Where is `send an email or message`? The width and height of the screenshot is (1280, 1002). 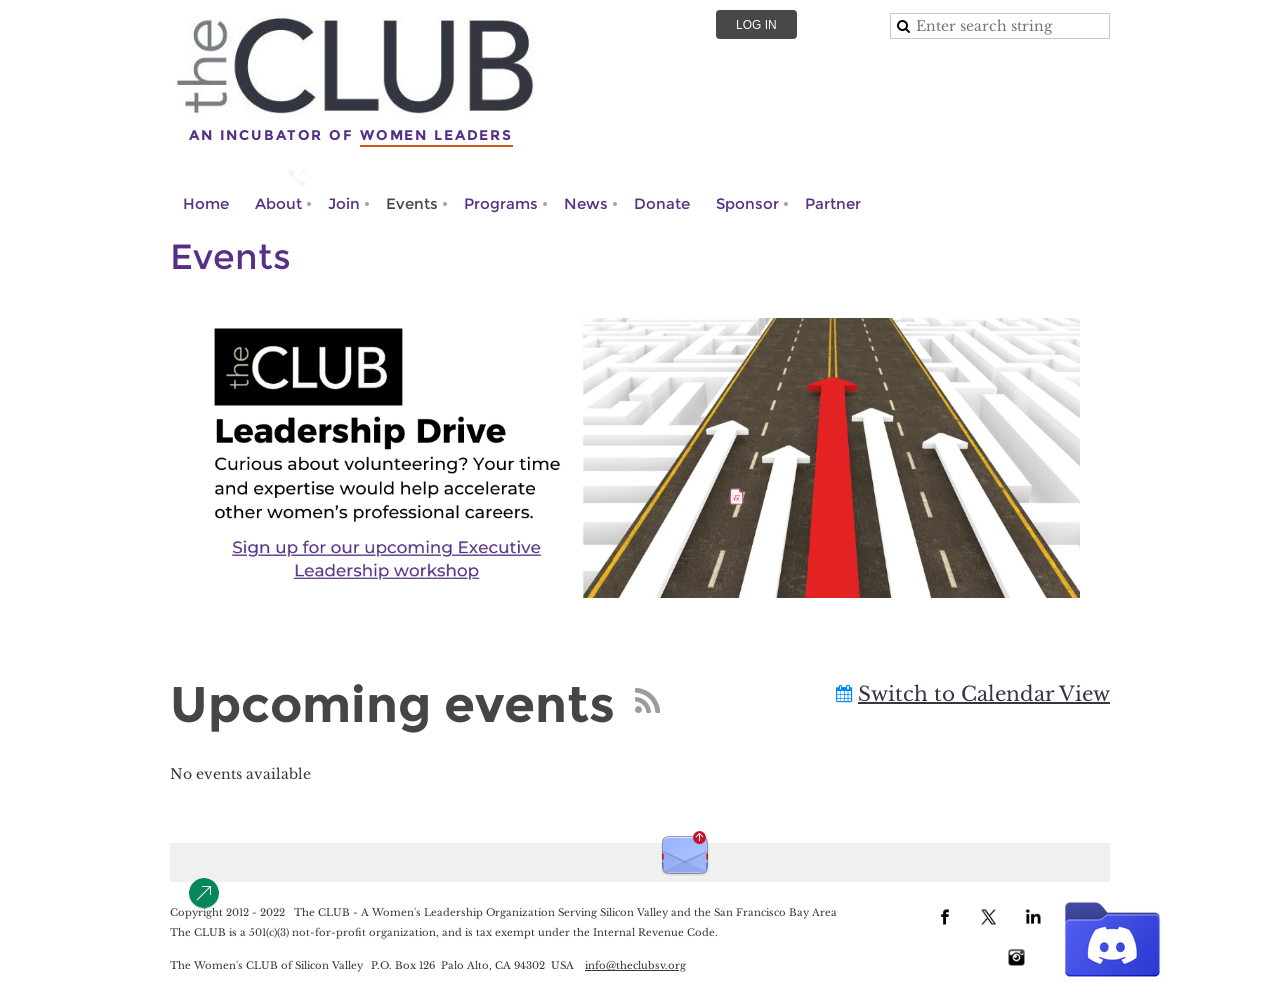 send an email or message is located at coordinates (685, 855).